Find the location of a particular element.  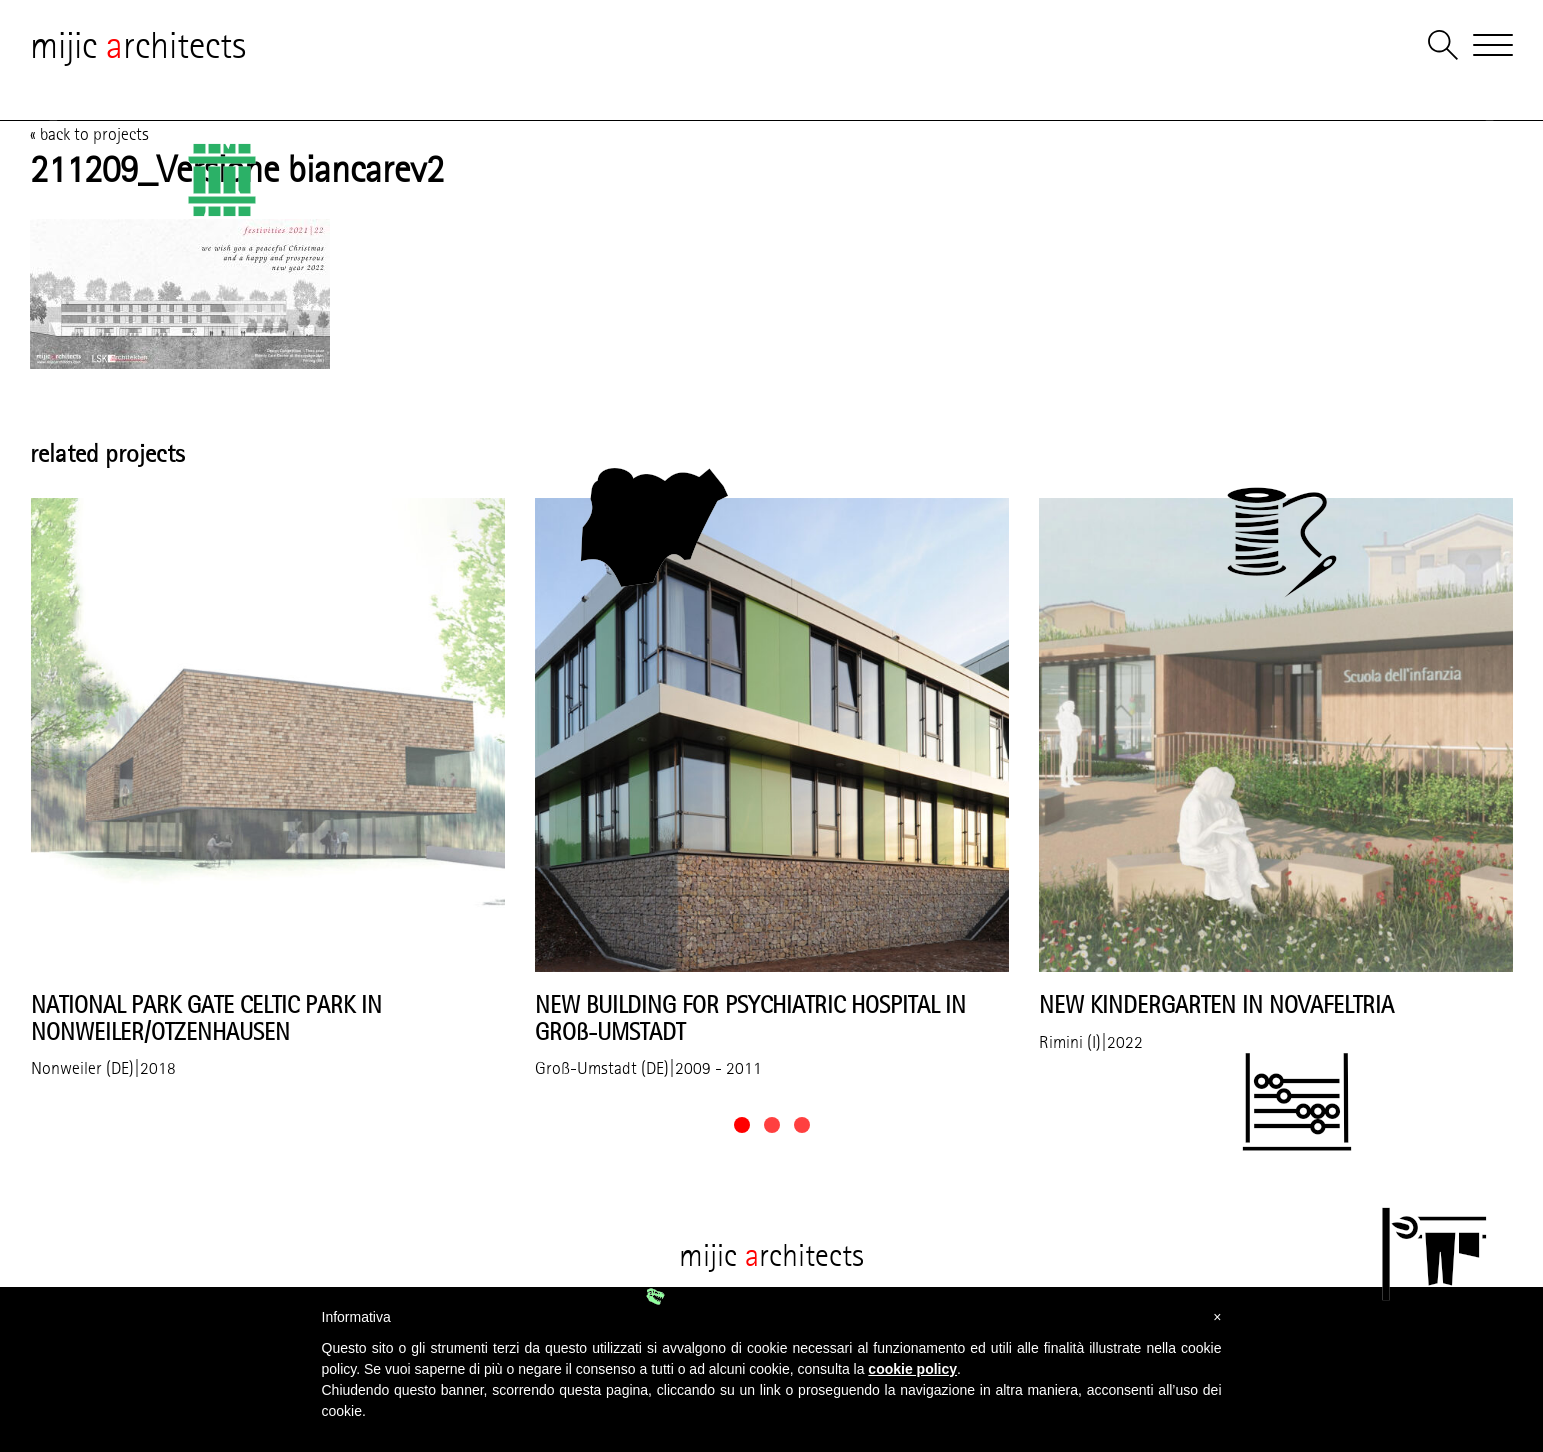

wood or lumber resources in inventory is located at coordinates (222, 180).